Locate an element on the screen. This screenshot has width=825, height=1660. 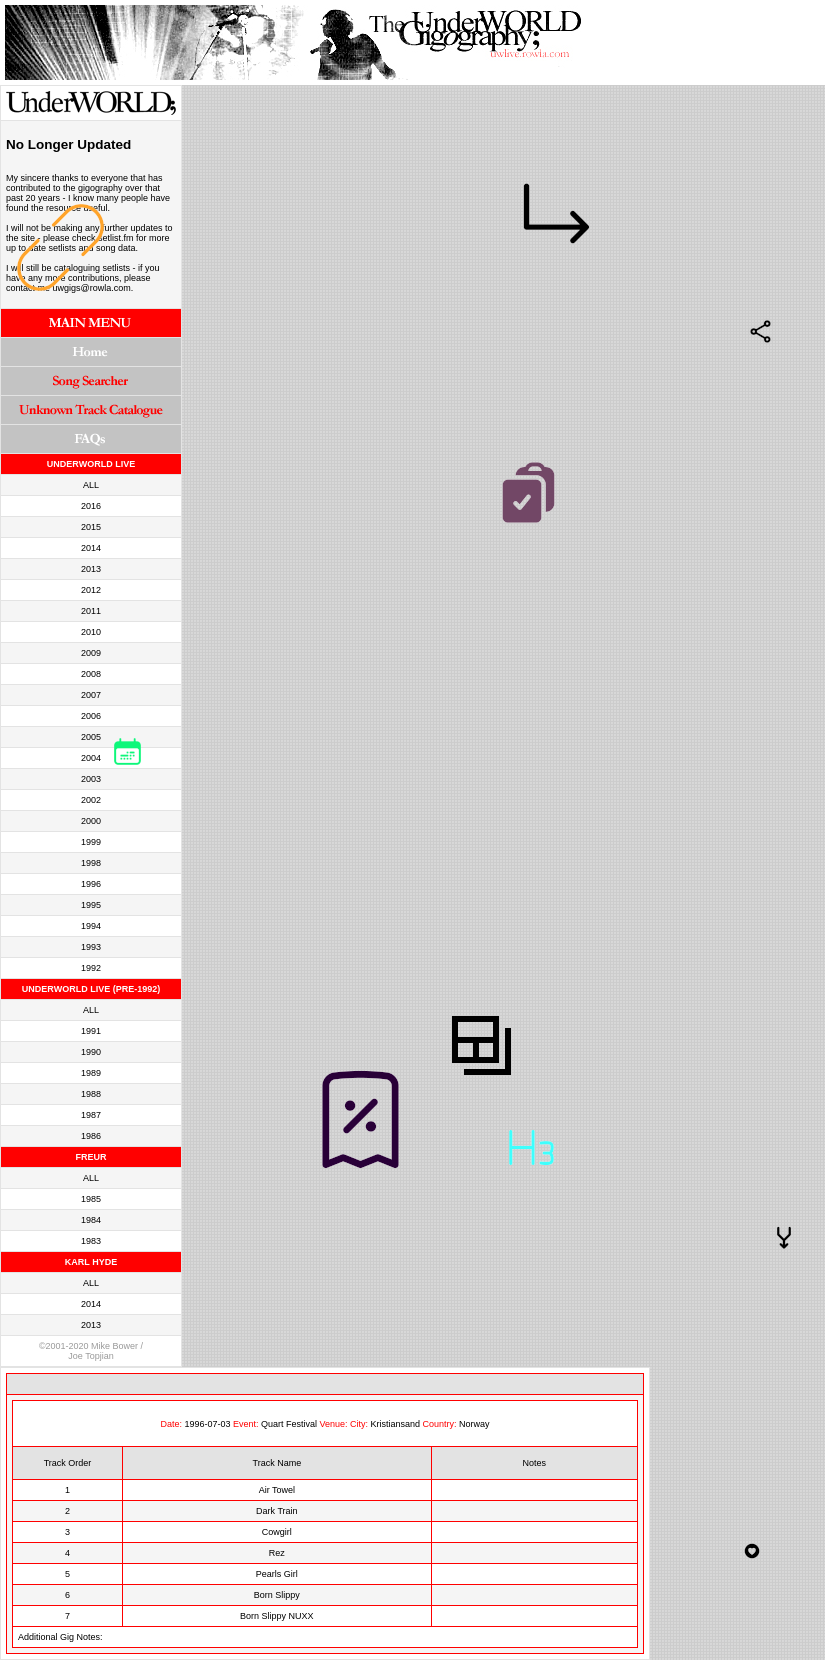
add to favorites is located at coordinates (752, 1551).